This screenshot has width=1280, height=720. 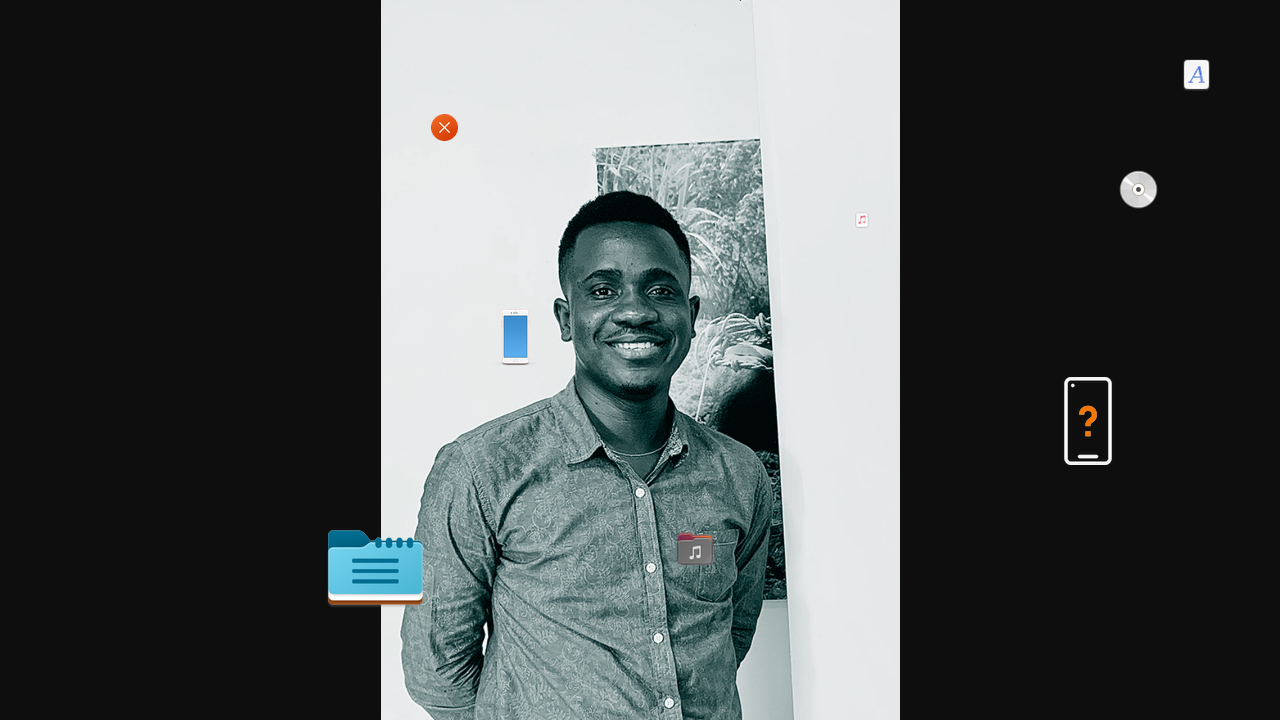 I want to click on open your music folder, so click(x=695, y=548).